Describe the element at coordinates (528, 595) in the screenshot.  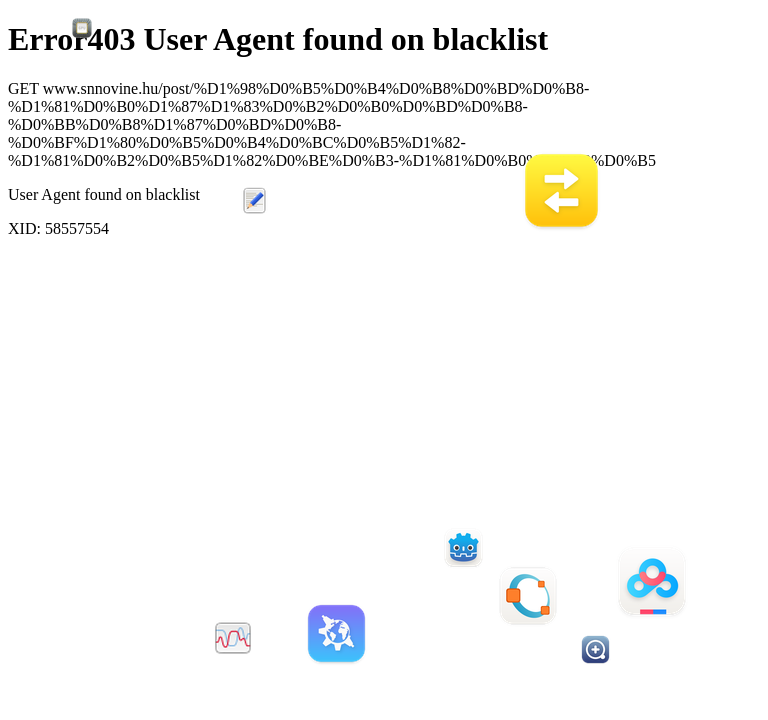
I see `open GNU Octave numerical computing application` at that location.